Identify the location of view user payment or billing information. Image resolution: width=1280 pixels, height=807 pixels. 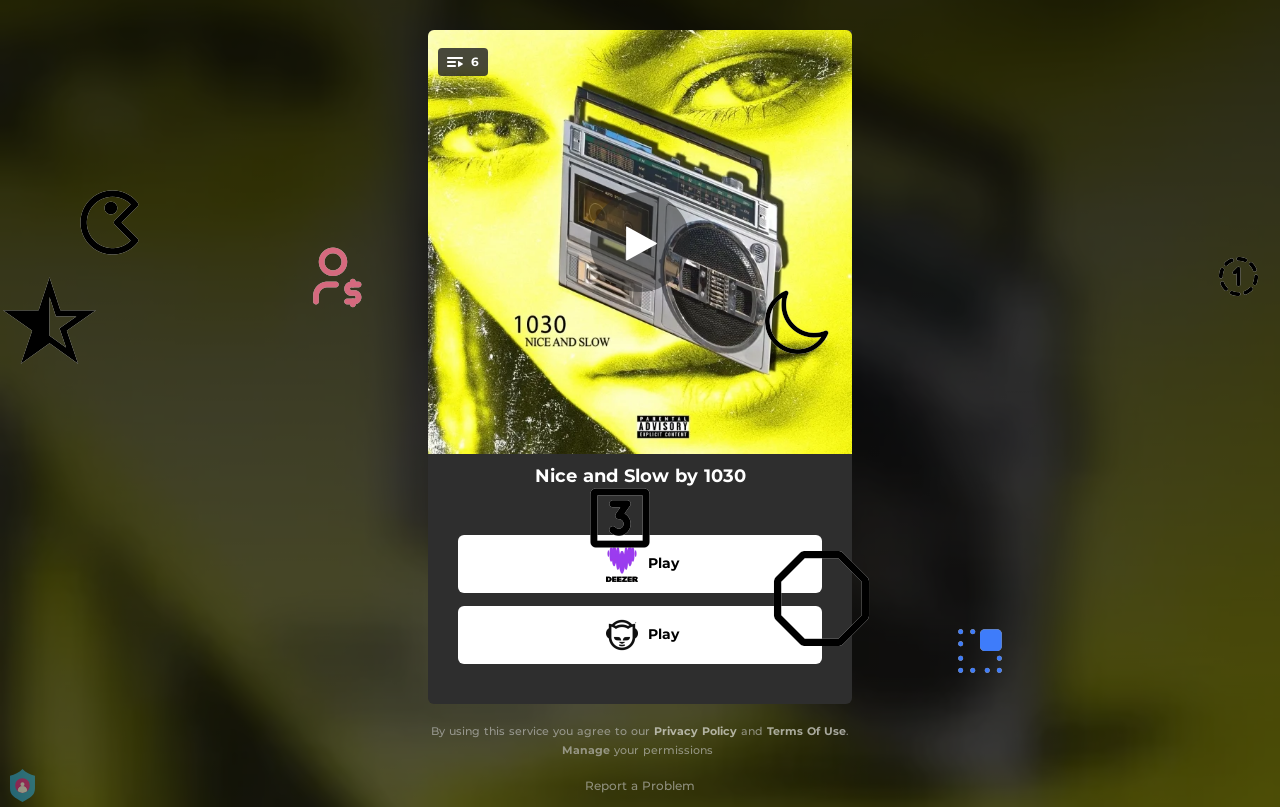
(333, 276).